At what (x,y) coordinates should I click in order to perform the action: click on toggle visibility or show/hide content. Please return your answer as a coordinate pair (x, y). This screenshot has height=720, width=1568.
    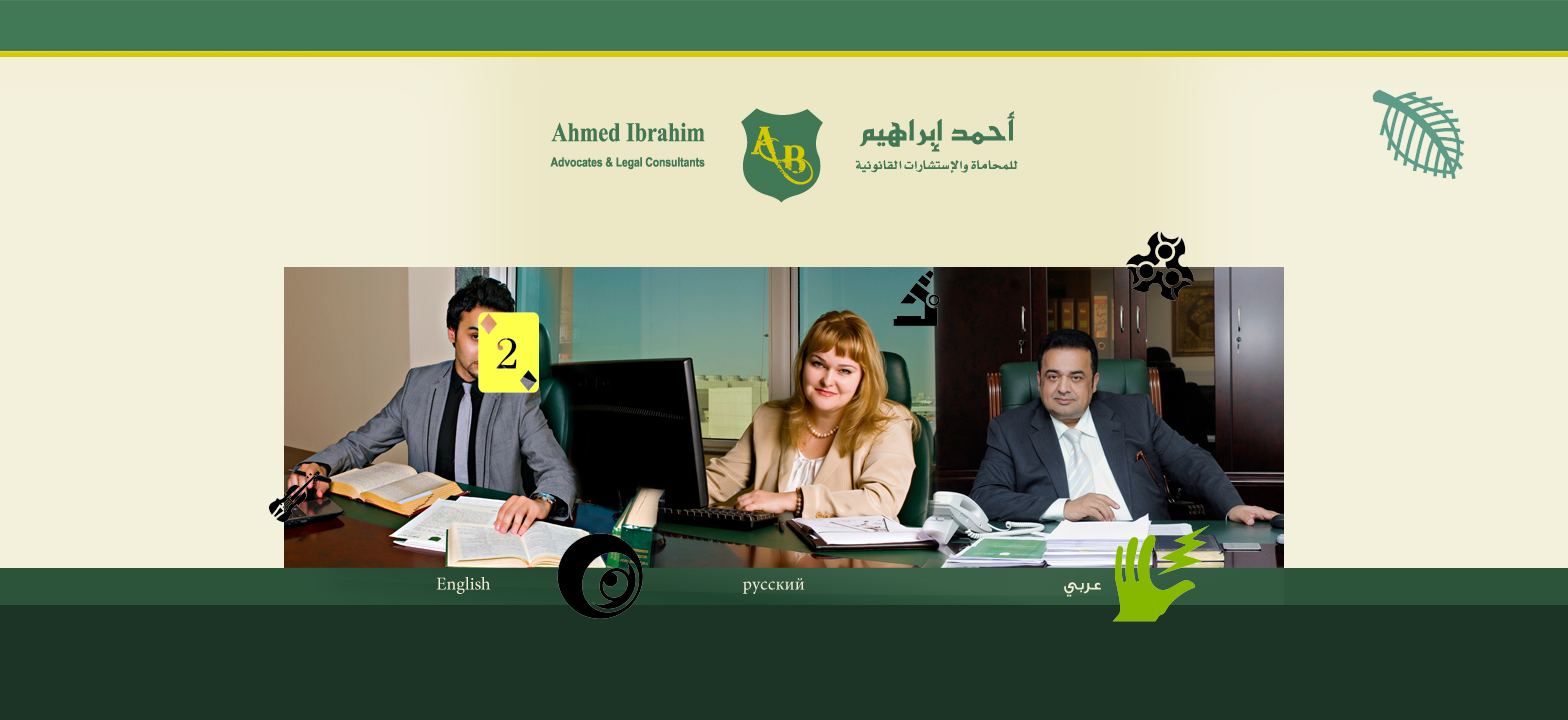
    Looking at the image, I should click on (600, 576).